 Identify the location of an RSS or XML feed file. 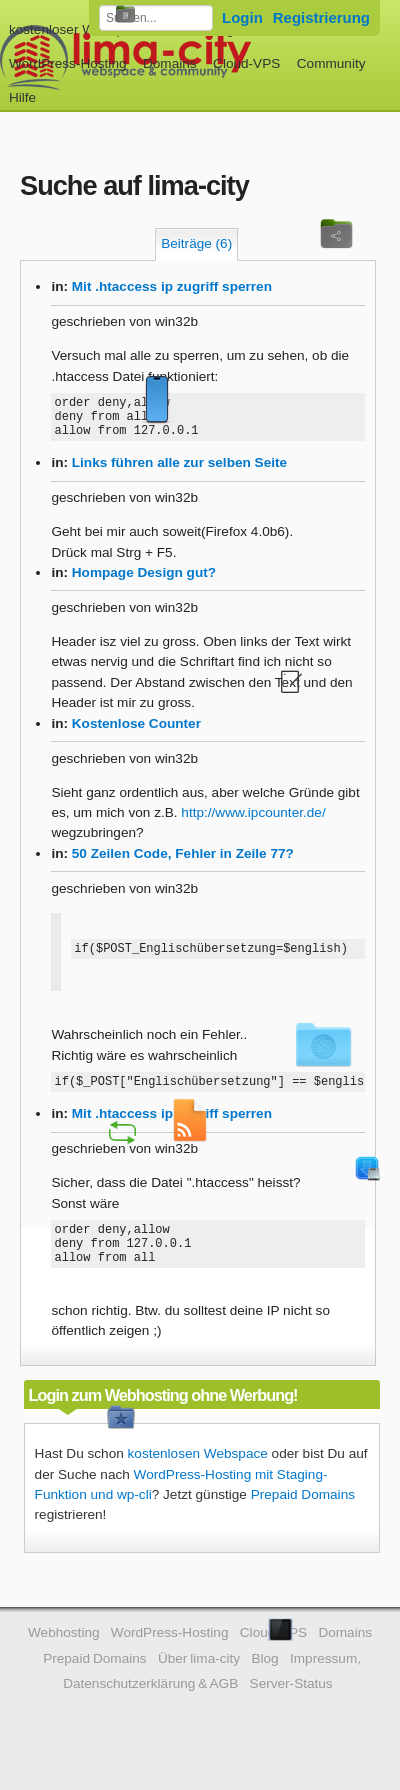
(190, 1120).